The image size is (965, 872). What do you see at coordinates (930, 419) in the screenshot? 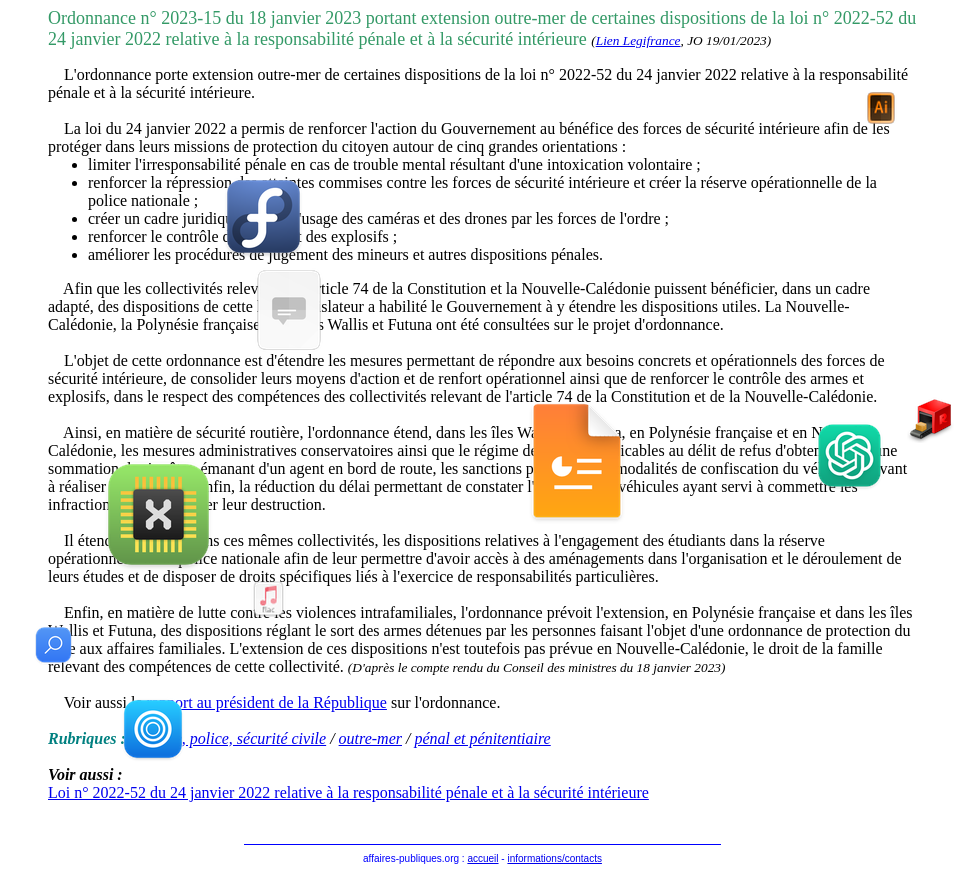
I see `indicates a software package repository` at bounding box center [930, 419].